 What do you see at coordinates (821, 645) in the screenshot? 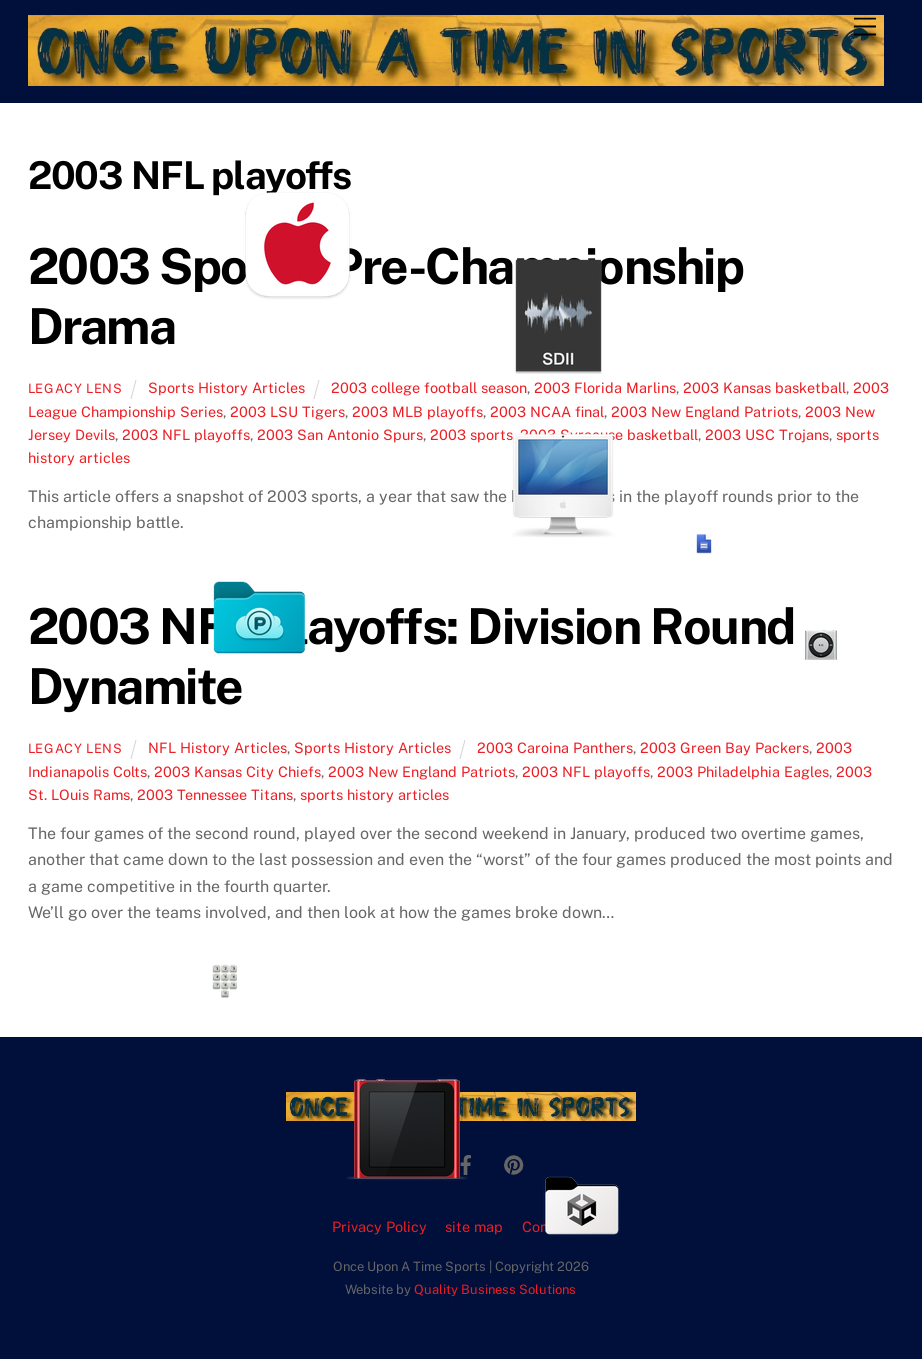
I see `iPod shuffle device connected` at bounding box center [821, 645].